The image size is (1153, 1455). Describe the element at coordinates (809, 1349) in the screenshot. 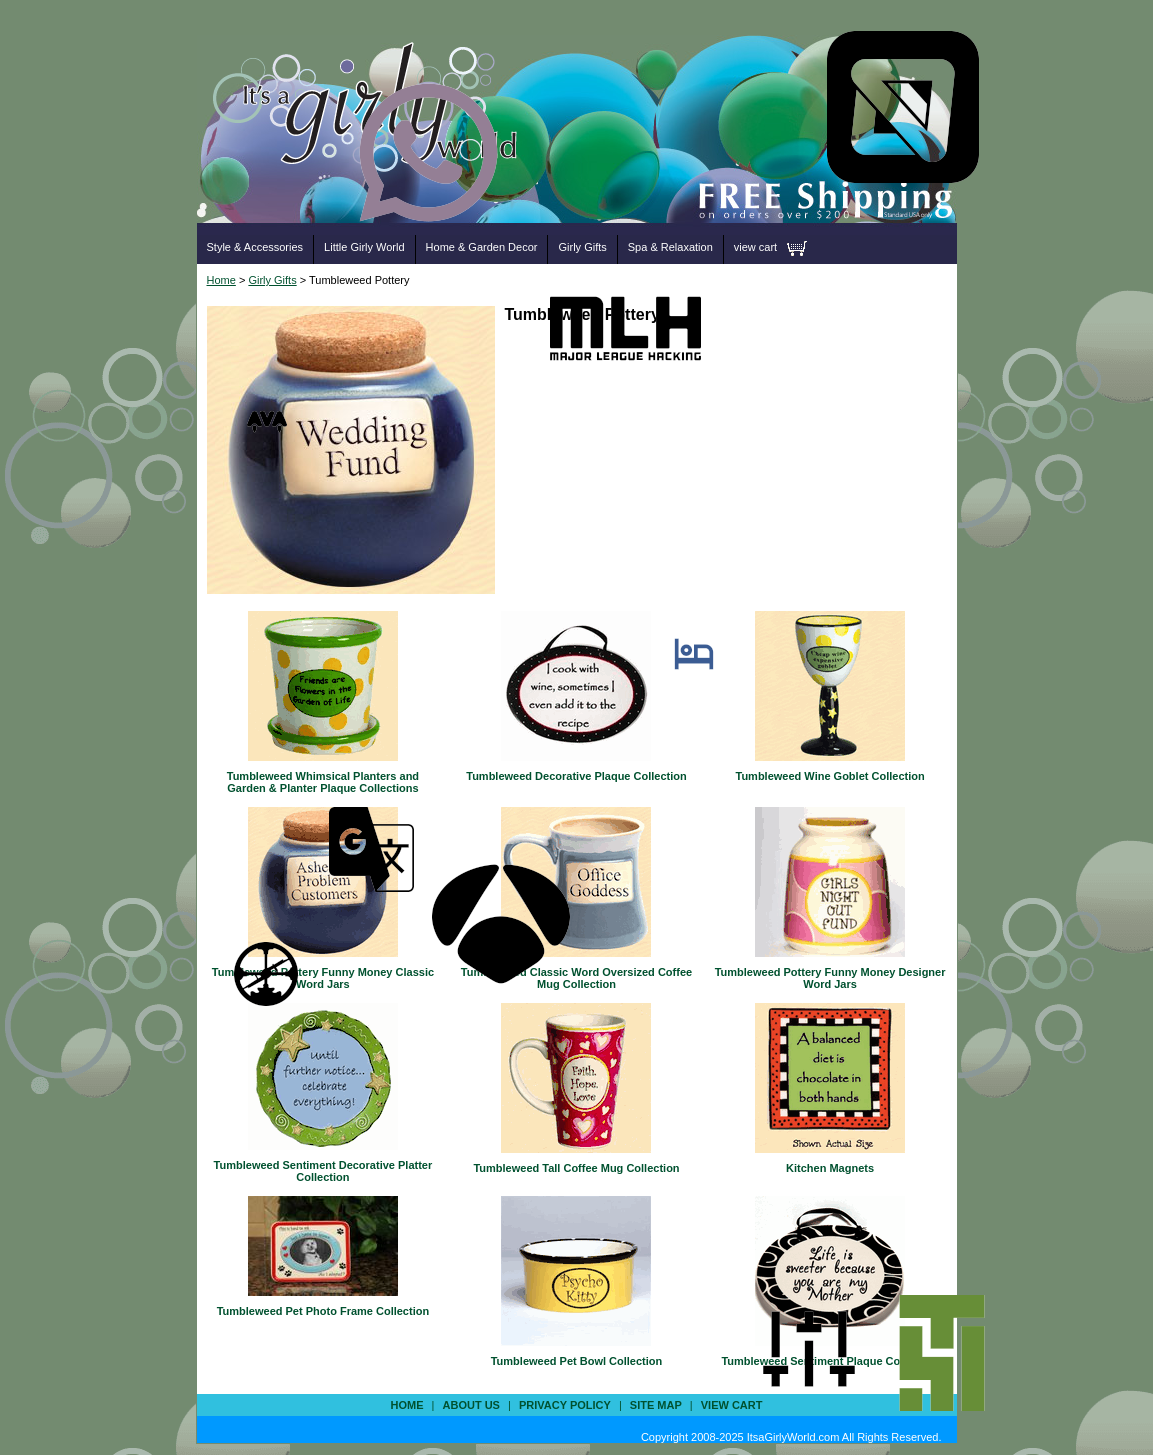

I see `access audio or sound settings` at that location.